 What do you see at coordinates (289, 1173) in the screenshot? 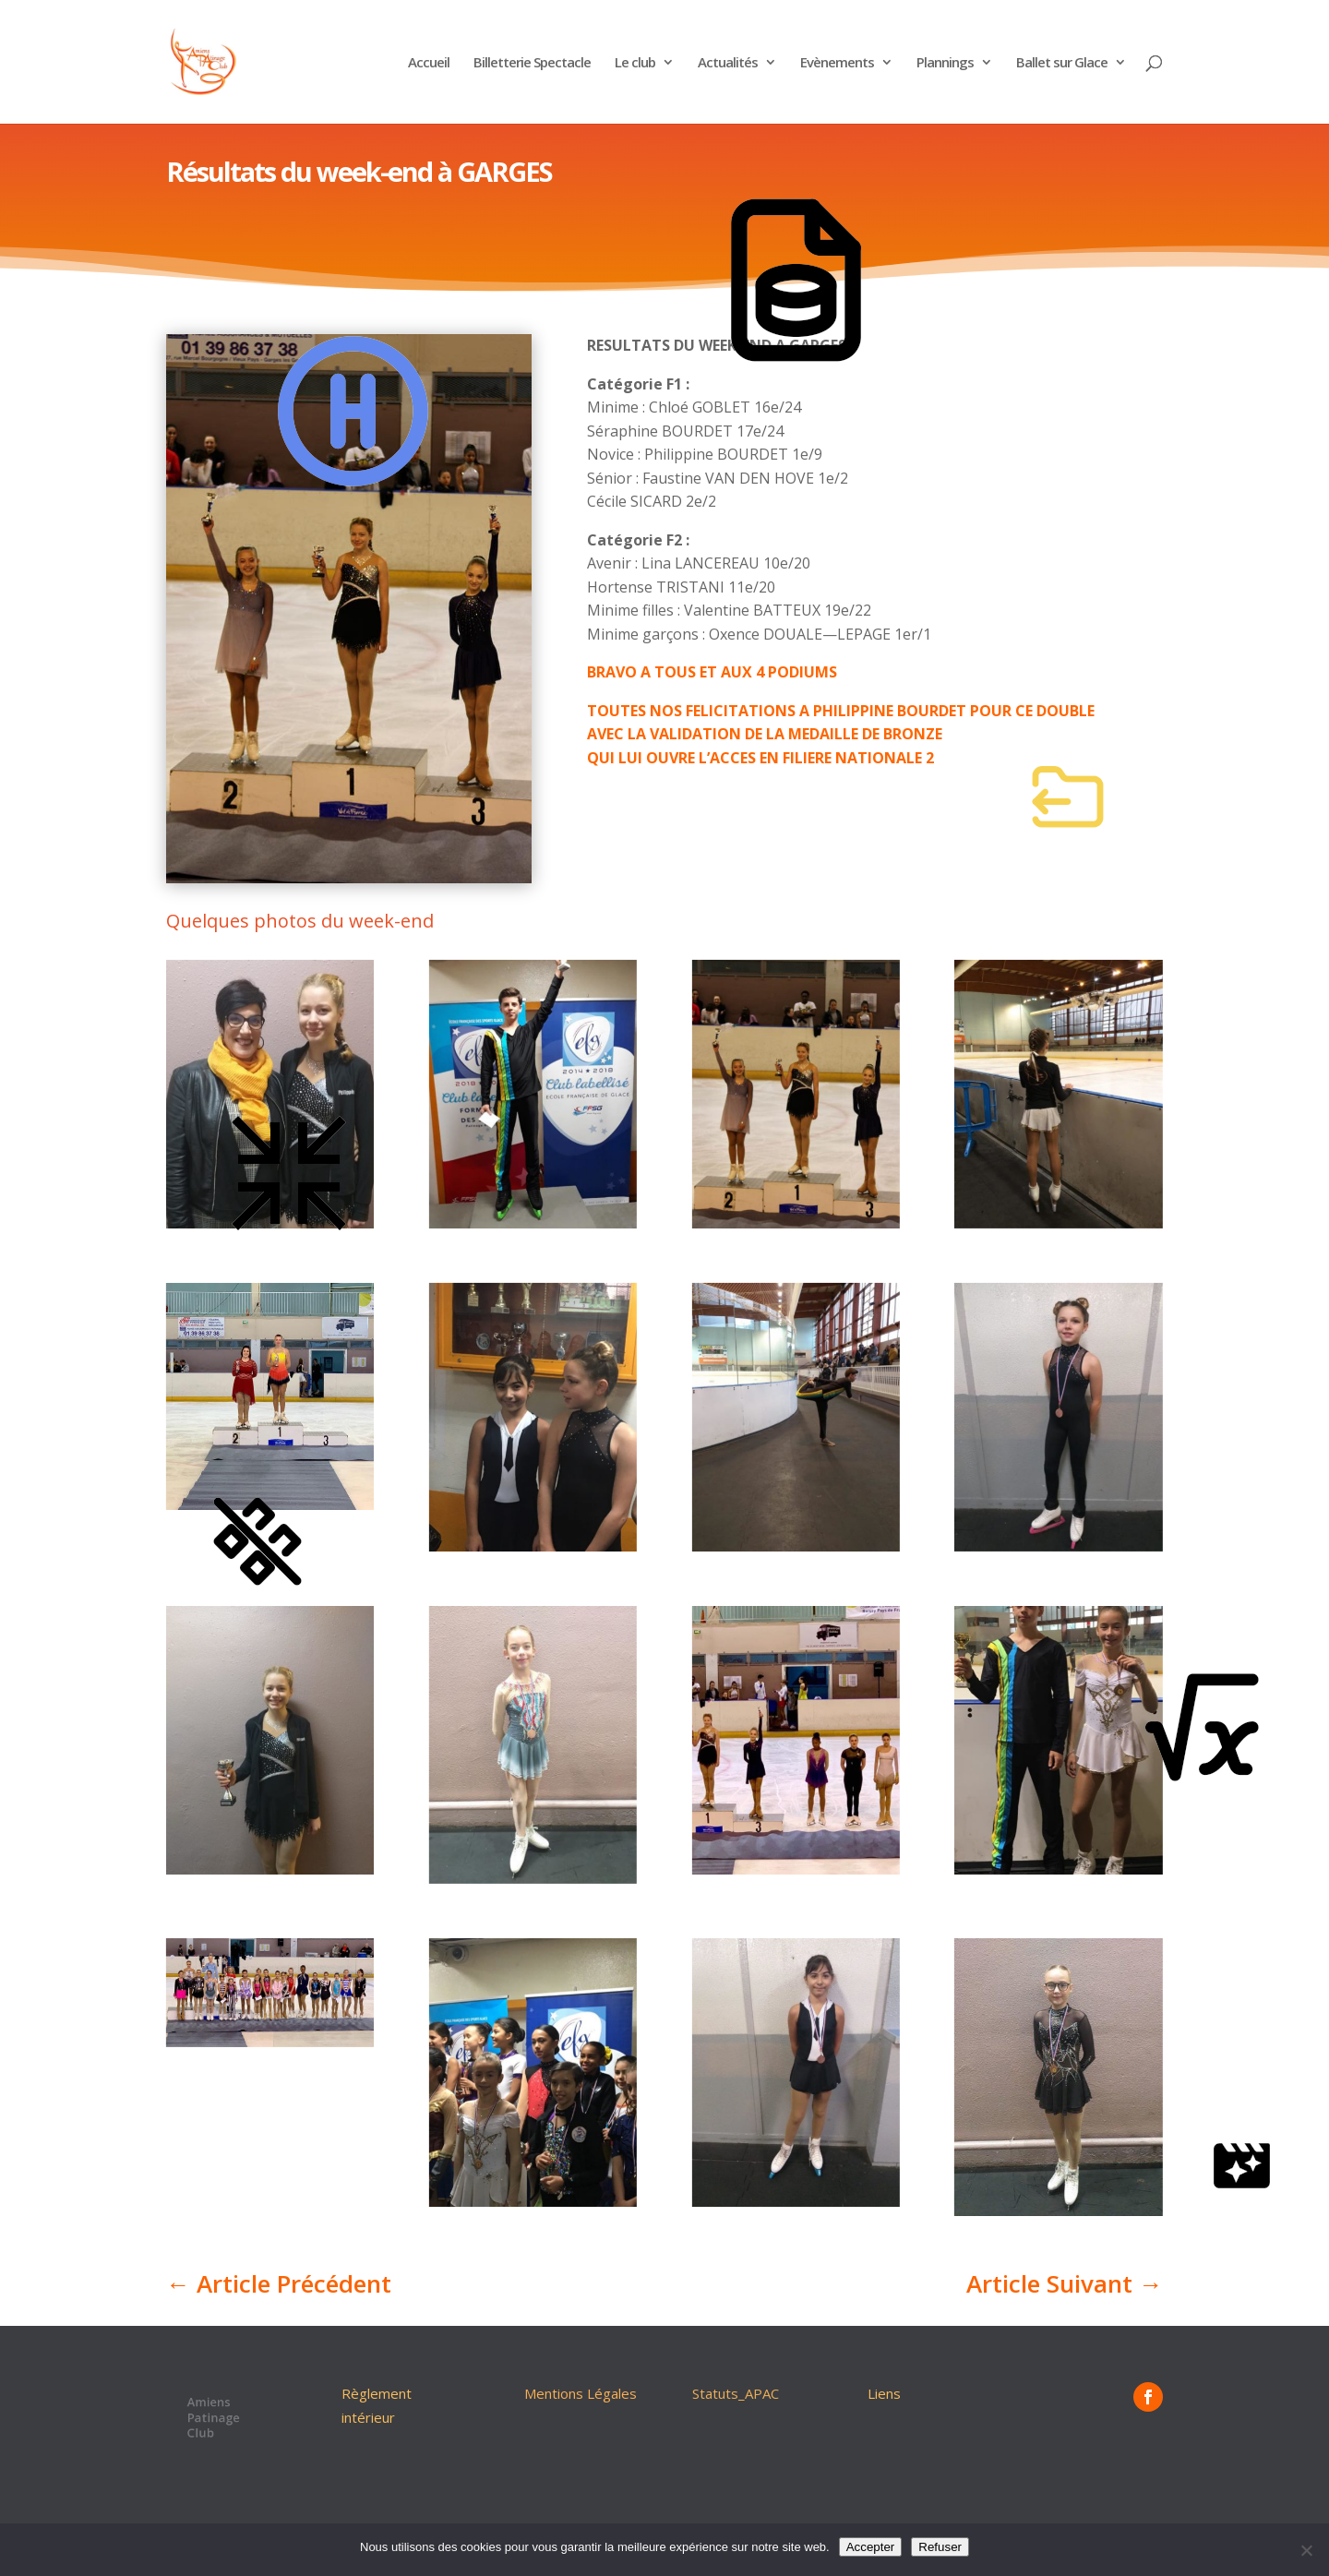
I see `exit fullscreen mode` at bounding box center [289, 1173].